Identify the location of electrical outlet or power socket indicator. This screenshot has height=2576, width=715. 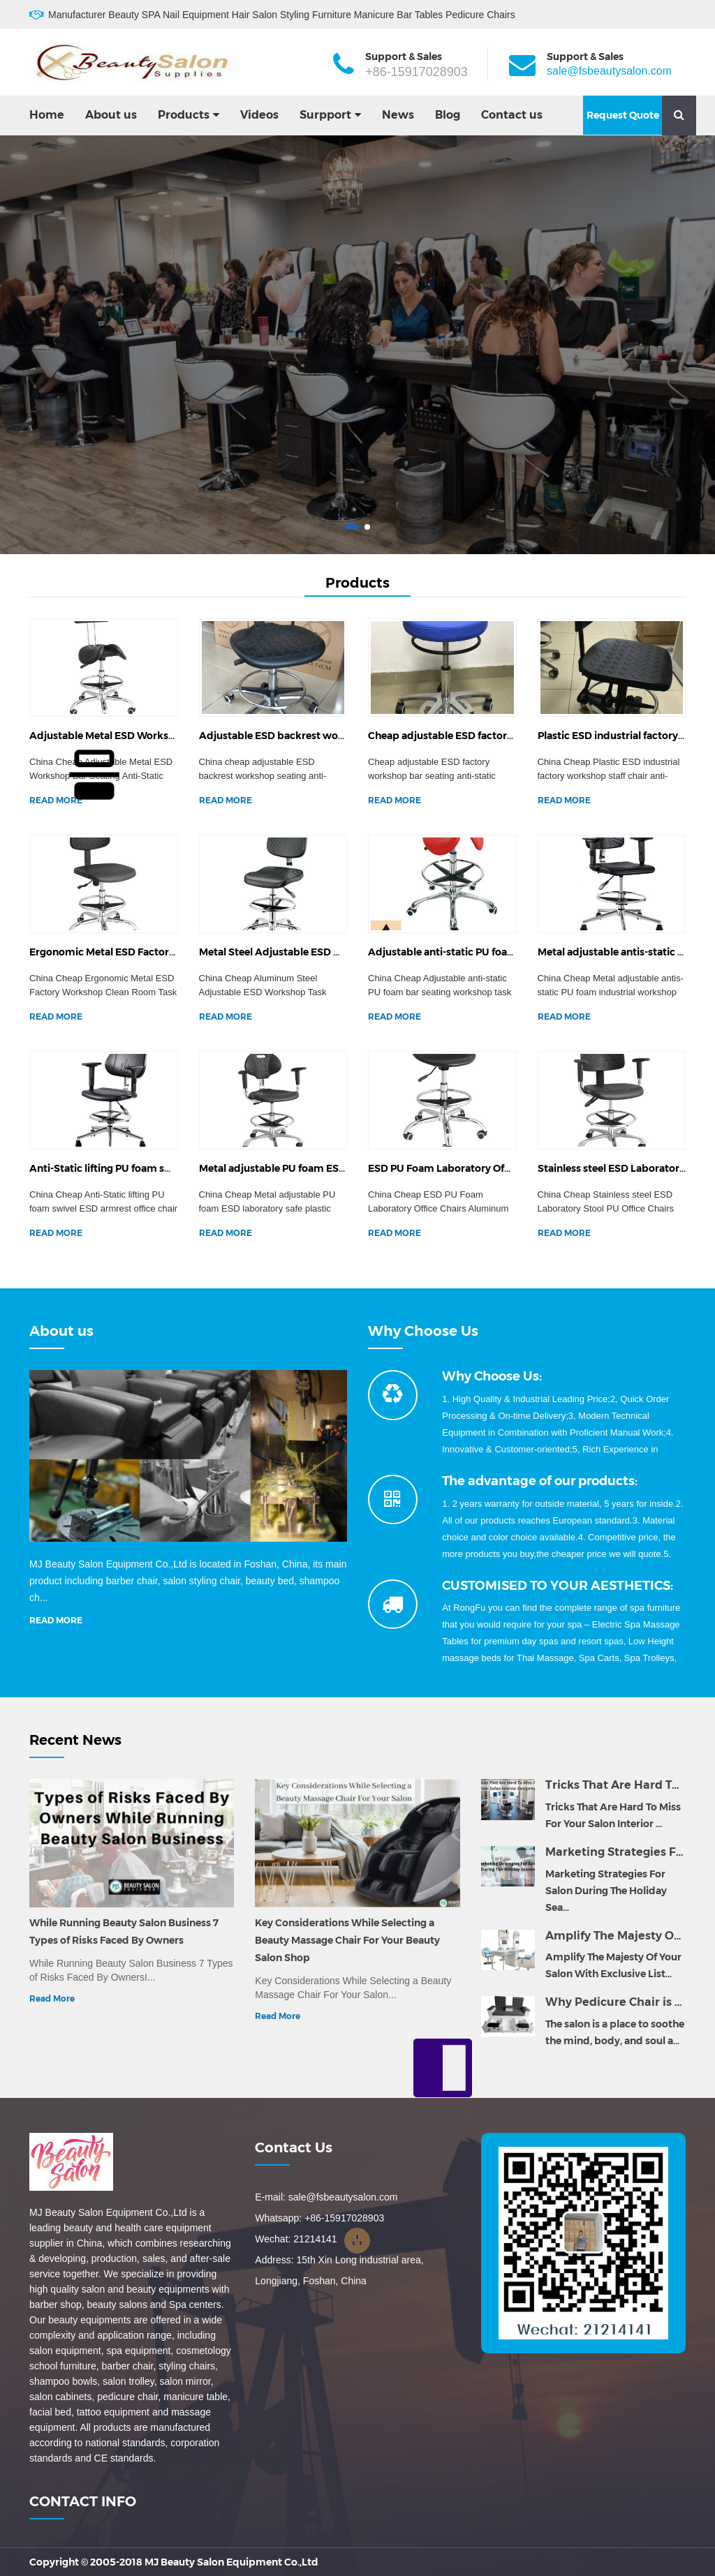
(357, 2240).